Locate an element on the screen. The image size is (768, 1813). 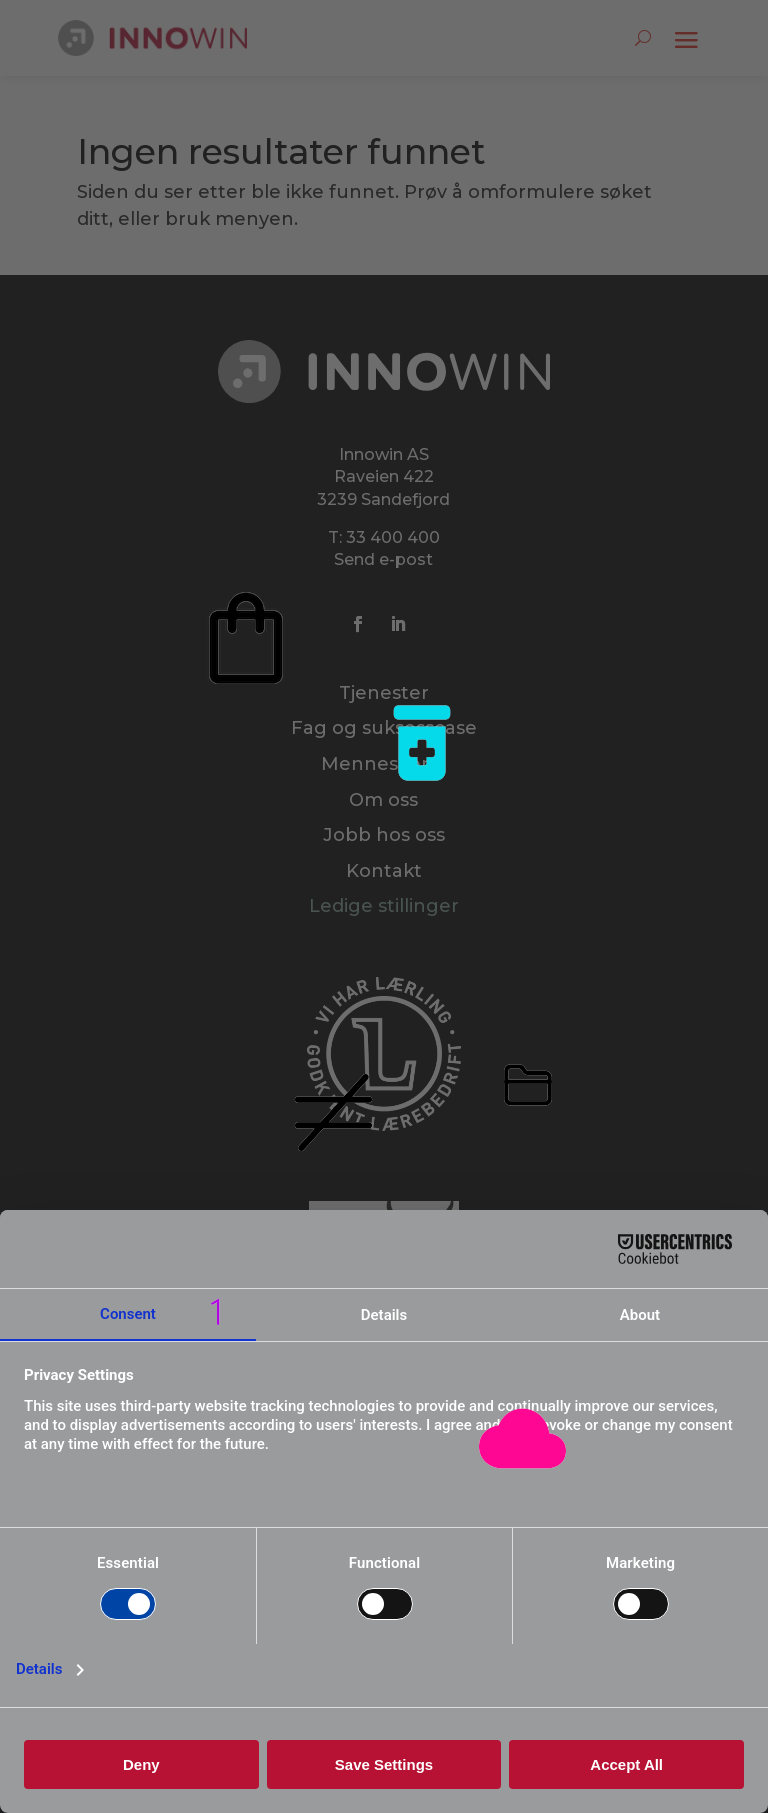
browse files in a directory is located at coordinates (528, 1086).